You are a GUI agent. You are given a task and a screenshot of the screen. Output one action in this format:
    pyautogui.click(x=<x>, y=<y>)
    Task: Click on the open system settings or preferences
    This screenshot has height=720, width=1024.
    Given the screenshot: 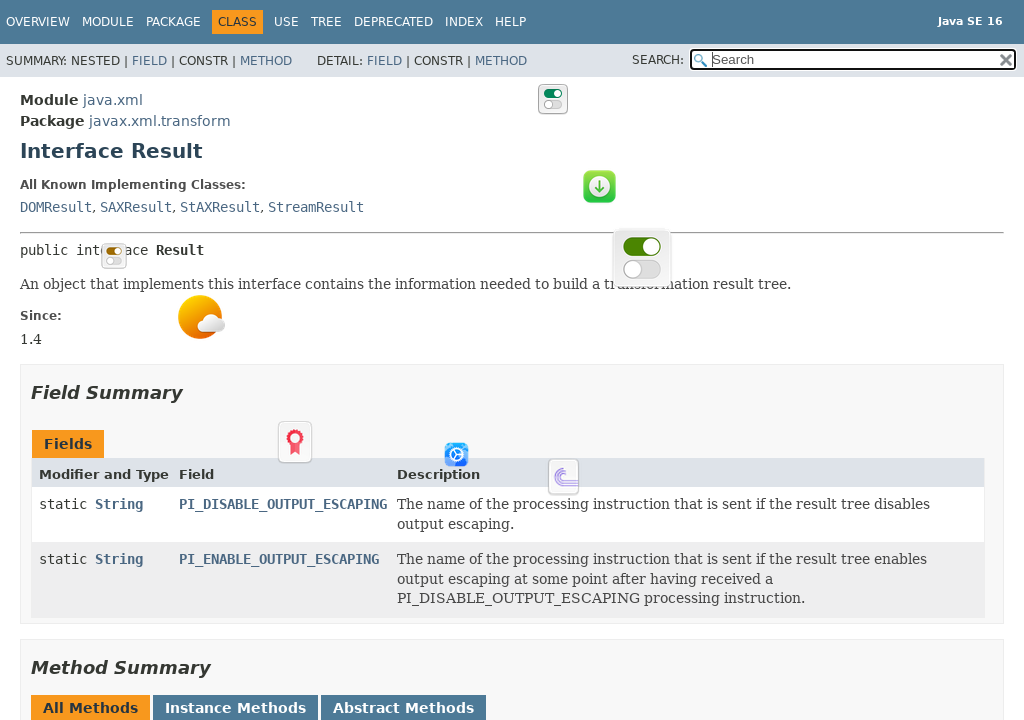 What is the action you would take?
    pyautogui.click(x=642, y=258)
    